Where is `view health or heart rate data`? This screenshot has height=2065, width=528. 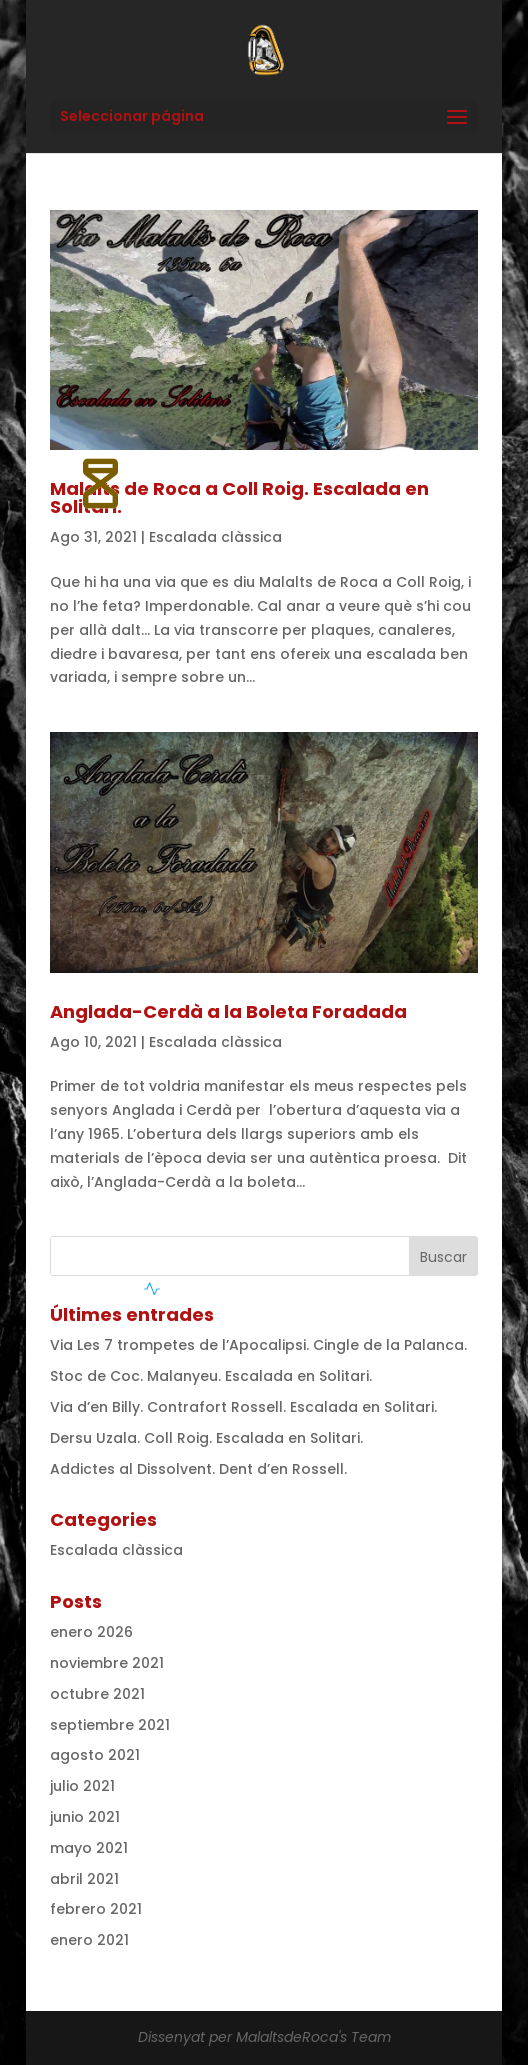 view health or heart rate data is located at coordinates (152, 1289).